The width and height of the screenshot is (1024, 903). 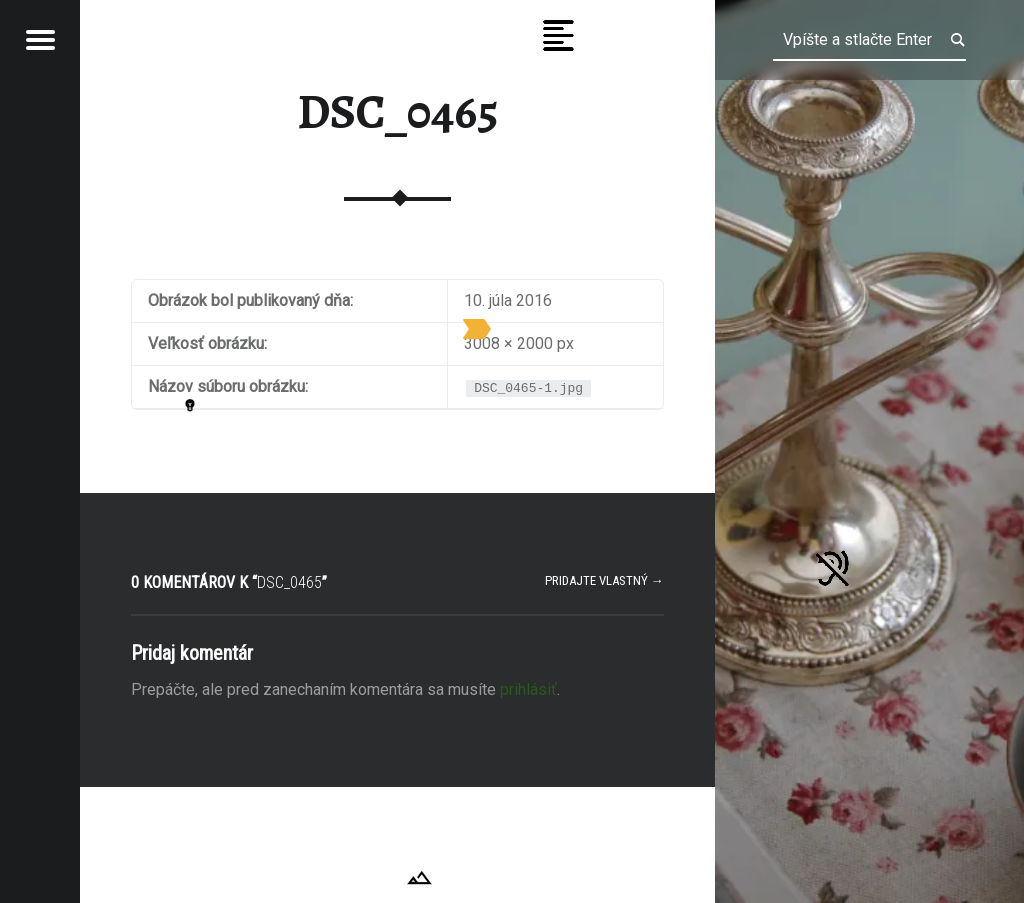 What do you see at coordinates (476, 329) in the screenshot?
I see `apply a label or tag to an item` at bounding box center [476, 329].